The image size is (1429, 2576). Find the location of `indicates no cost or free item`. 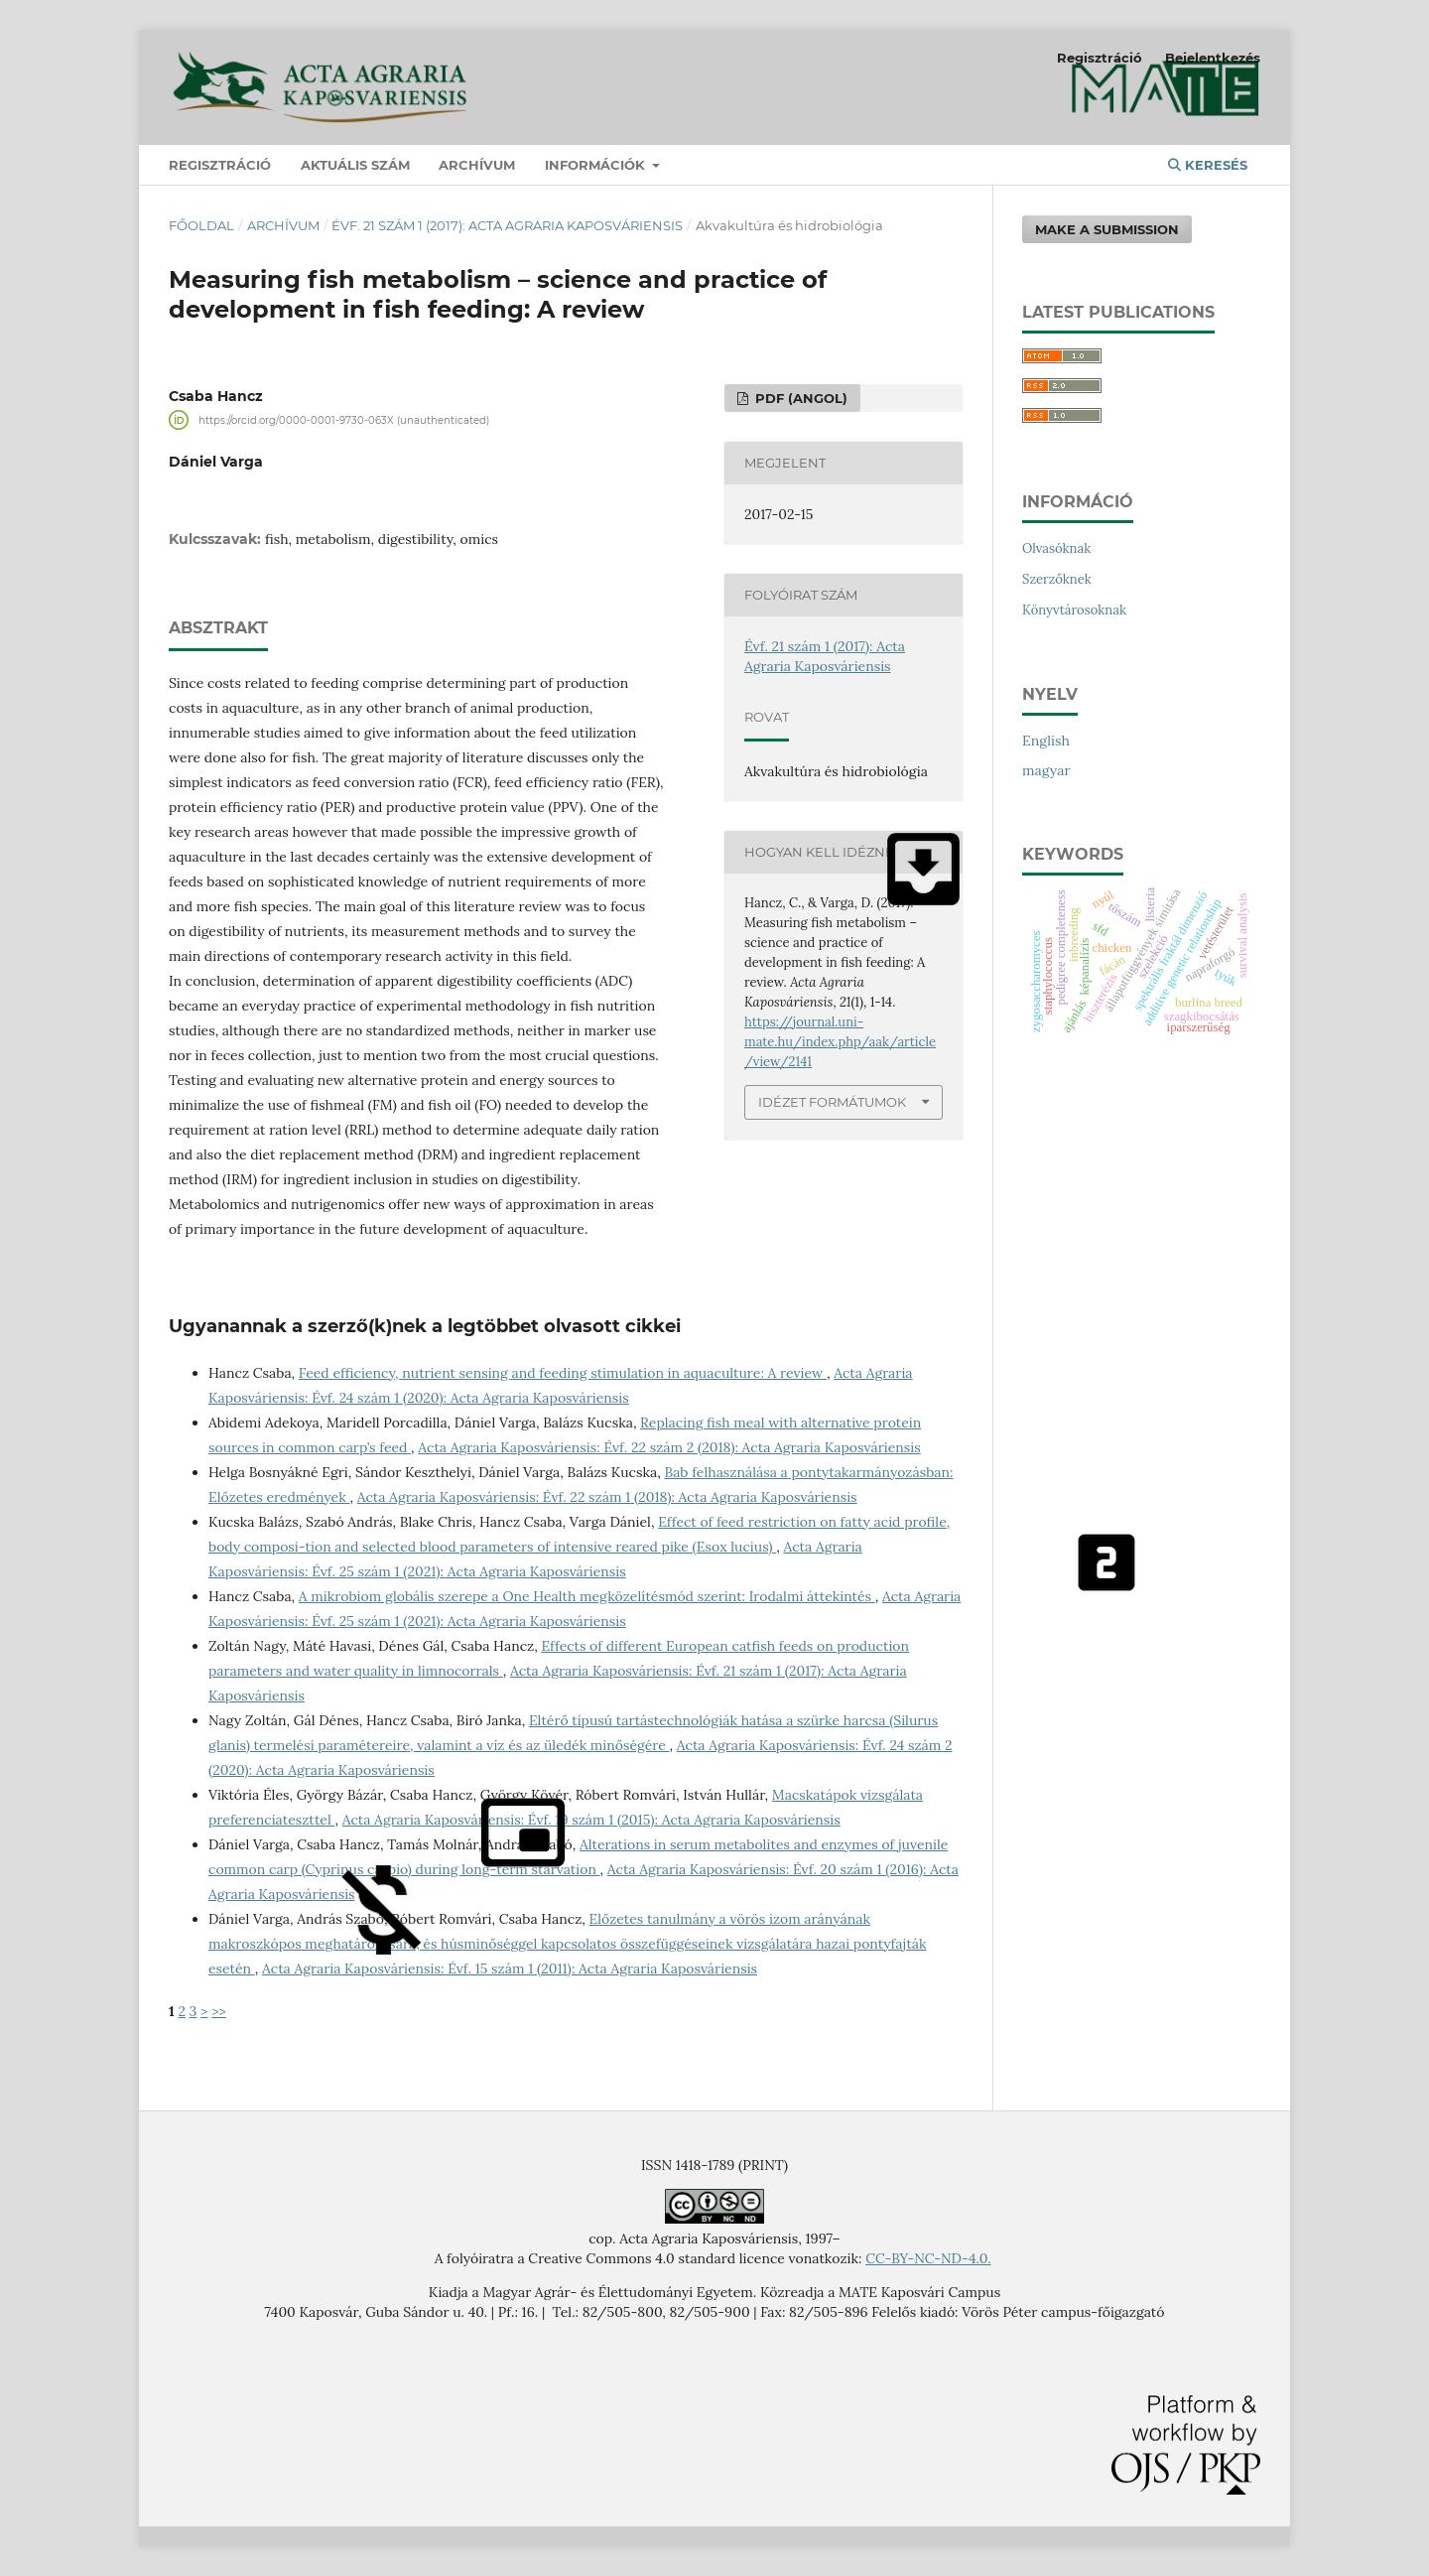

indicates no cost or free item is located at coordinates (381, 1910).